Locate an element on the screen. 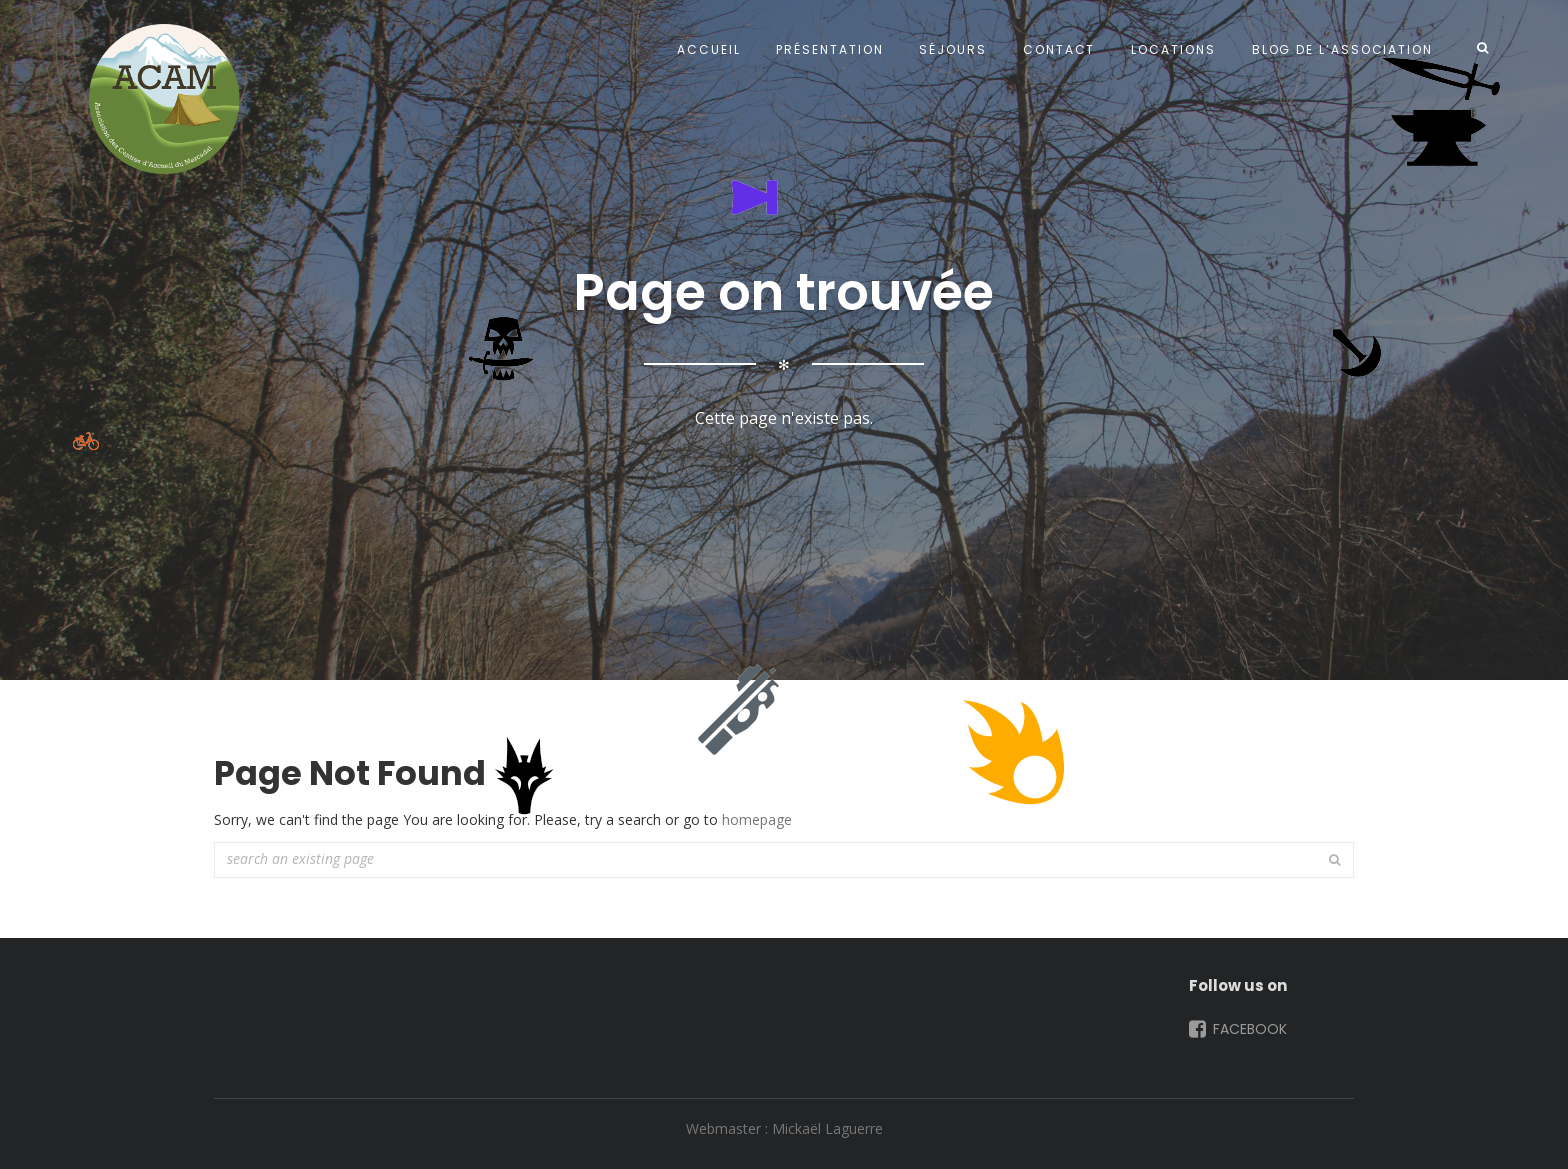 Image resolution: width=1568 pixels, height=1169 pixels. select crescent blade weapon in game inventory is located at coordinates (1357, 353).